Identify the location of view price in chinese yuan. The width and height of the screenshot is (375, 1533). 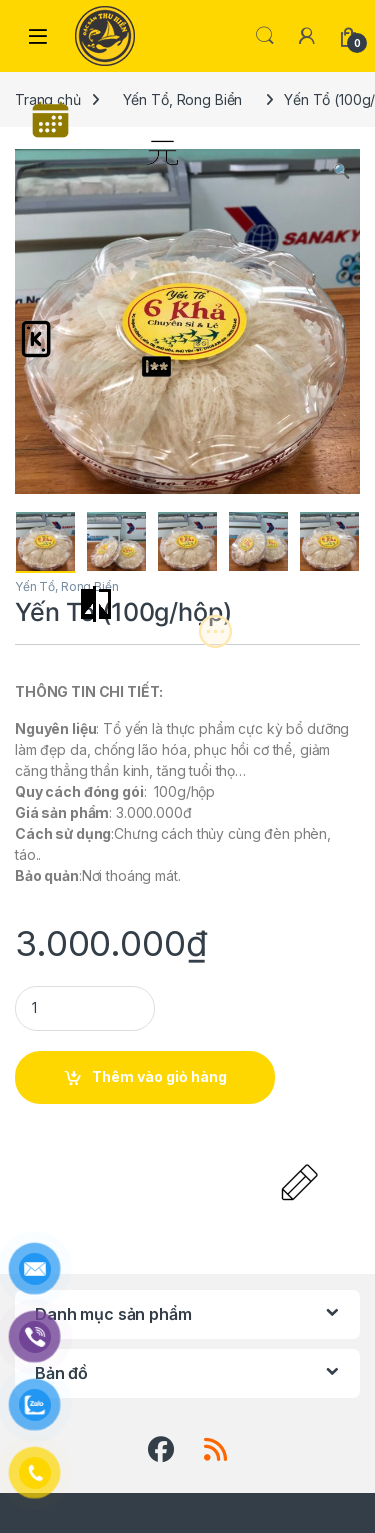
(162, 153).